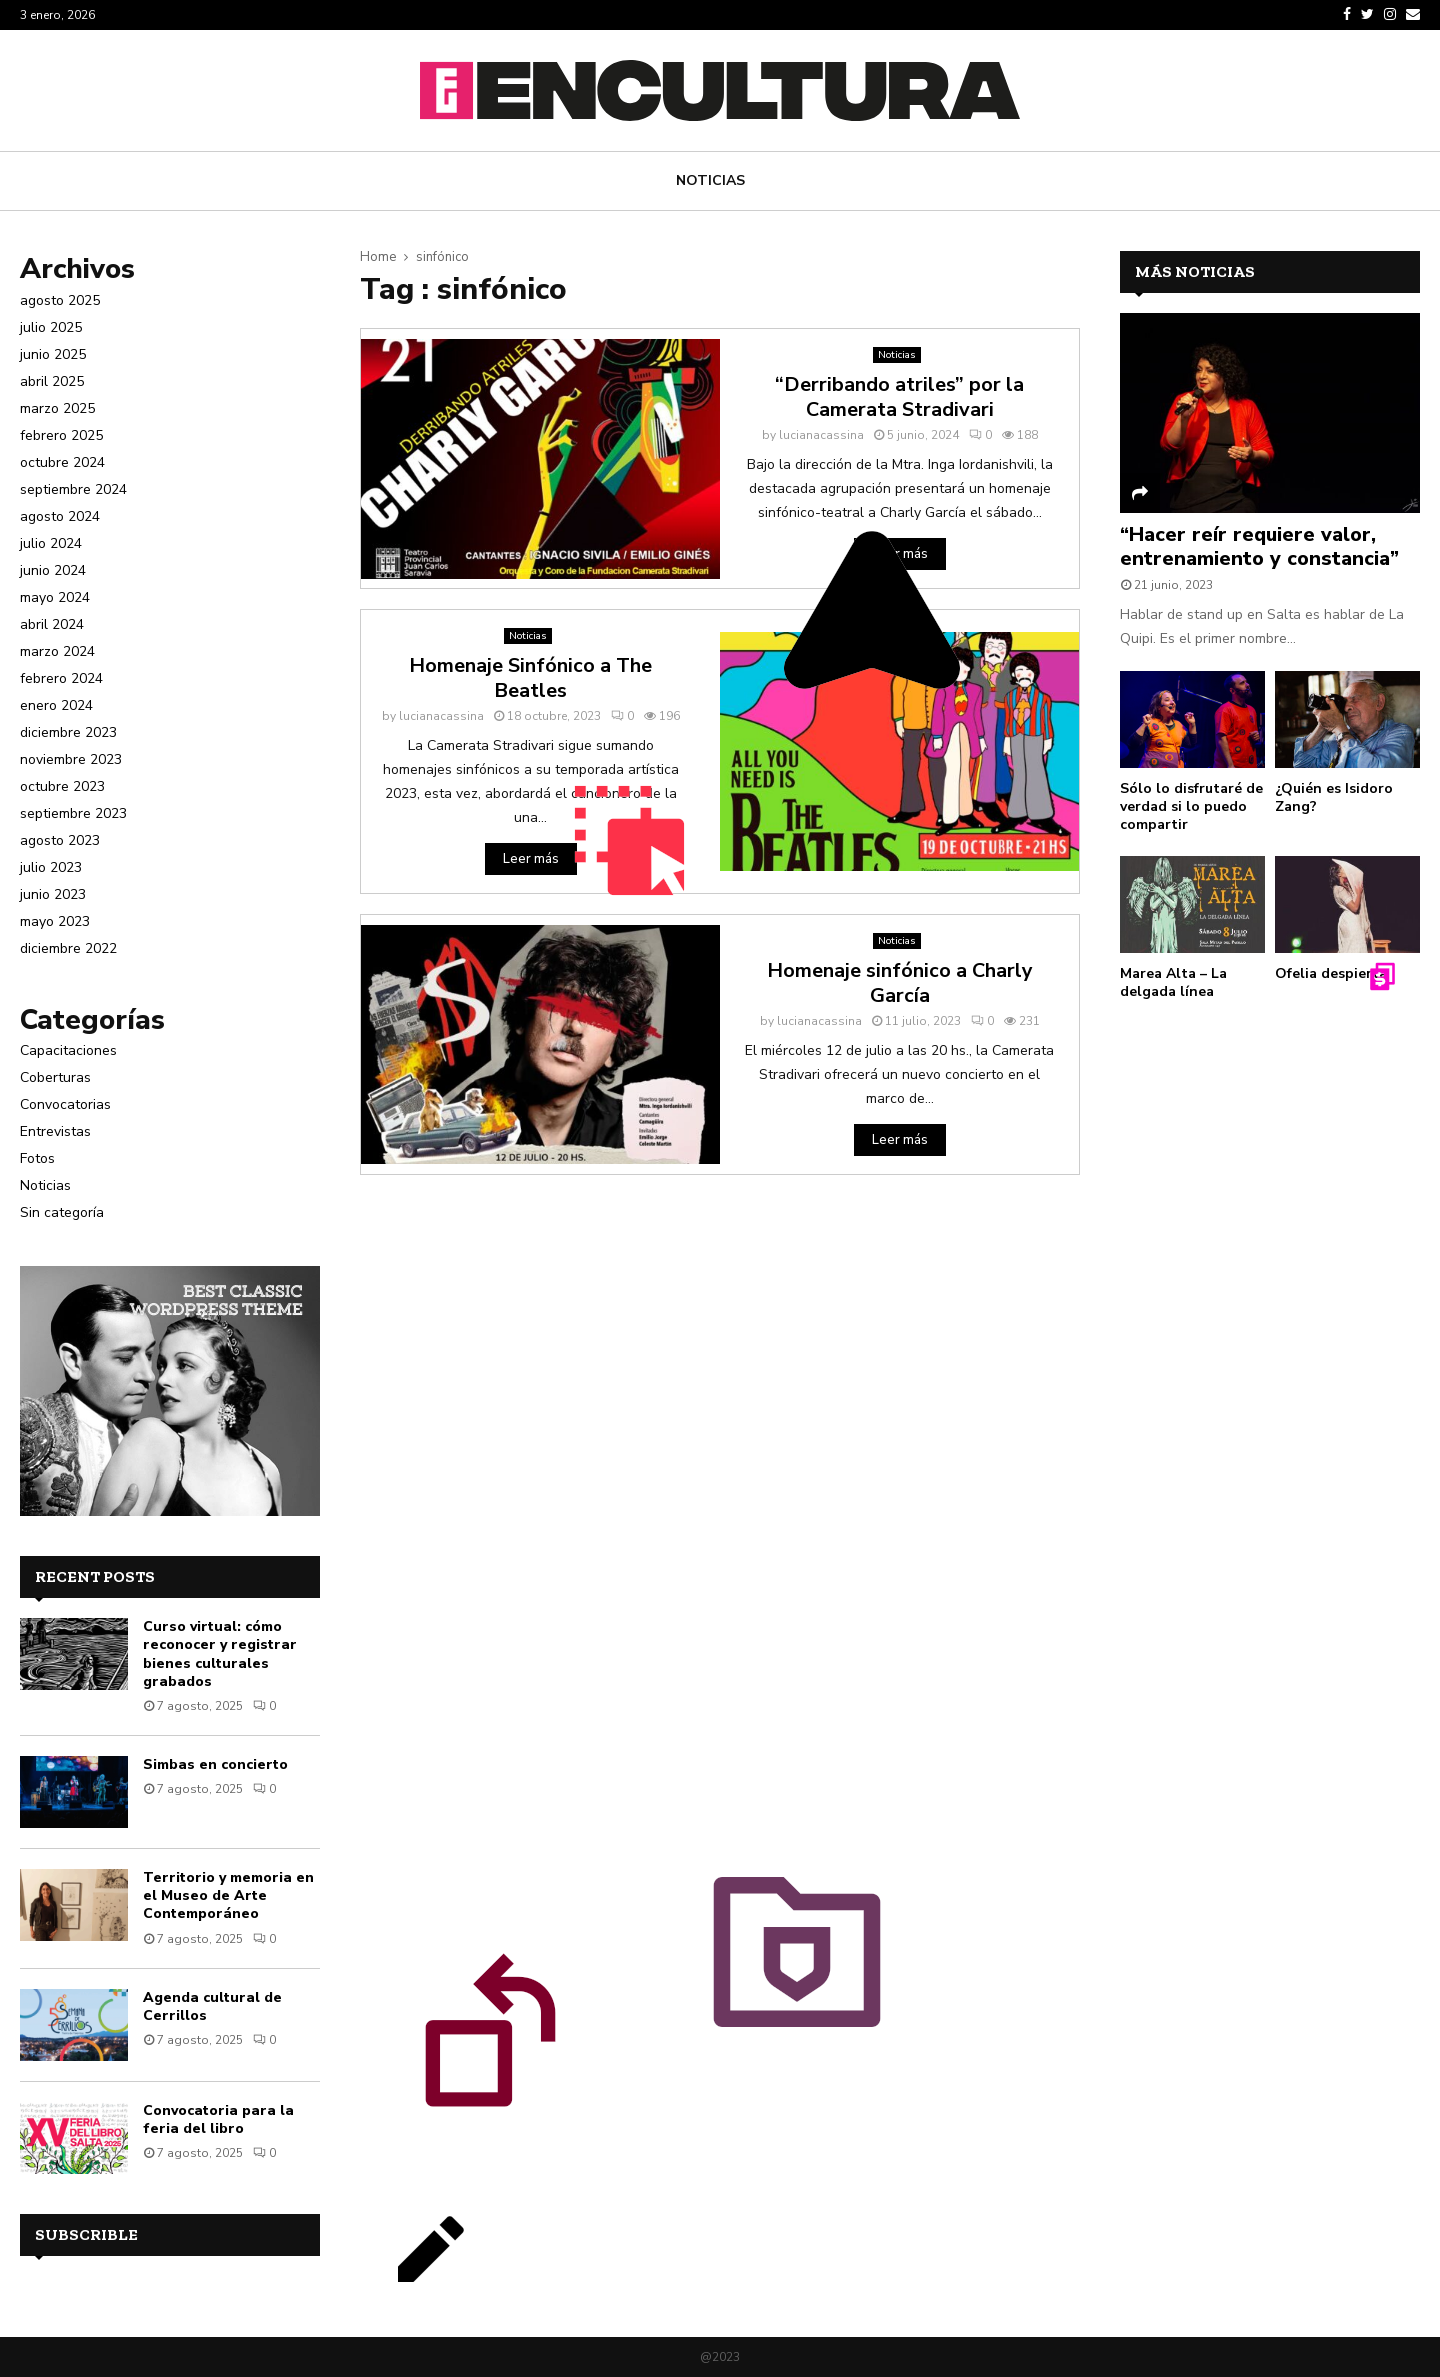 This screenshot has width=1440, height=2377. What do you see at coordinates (872, 610) in the screenshot?
I see `spaceship brand logo` at bounding box center [872, 610].